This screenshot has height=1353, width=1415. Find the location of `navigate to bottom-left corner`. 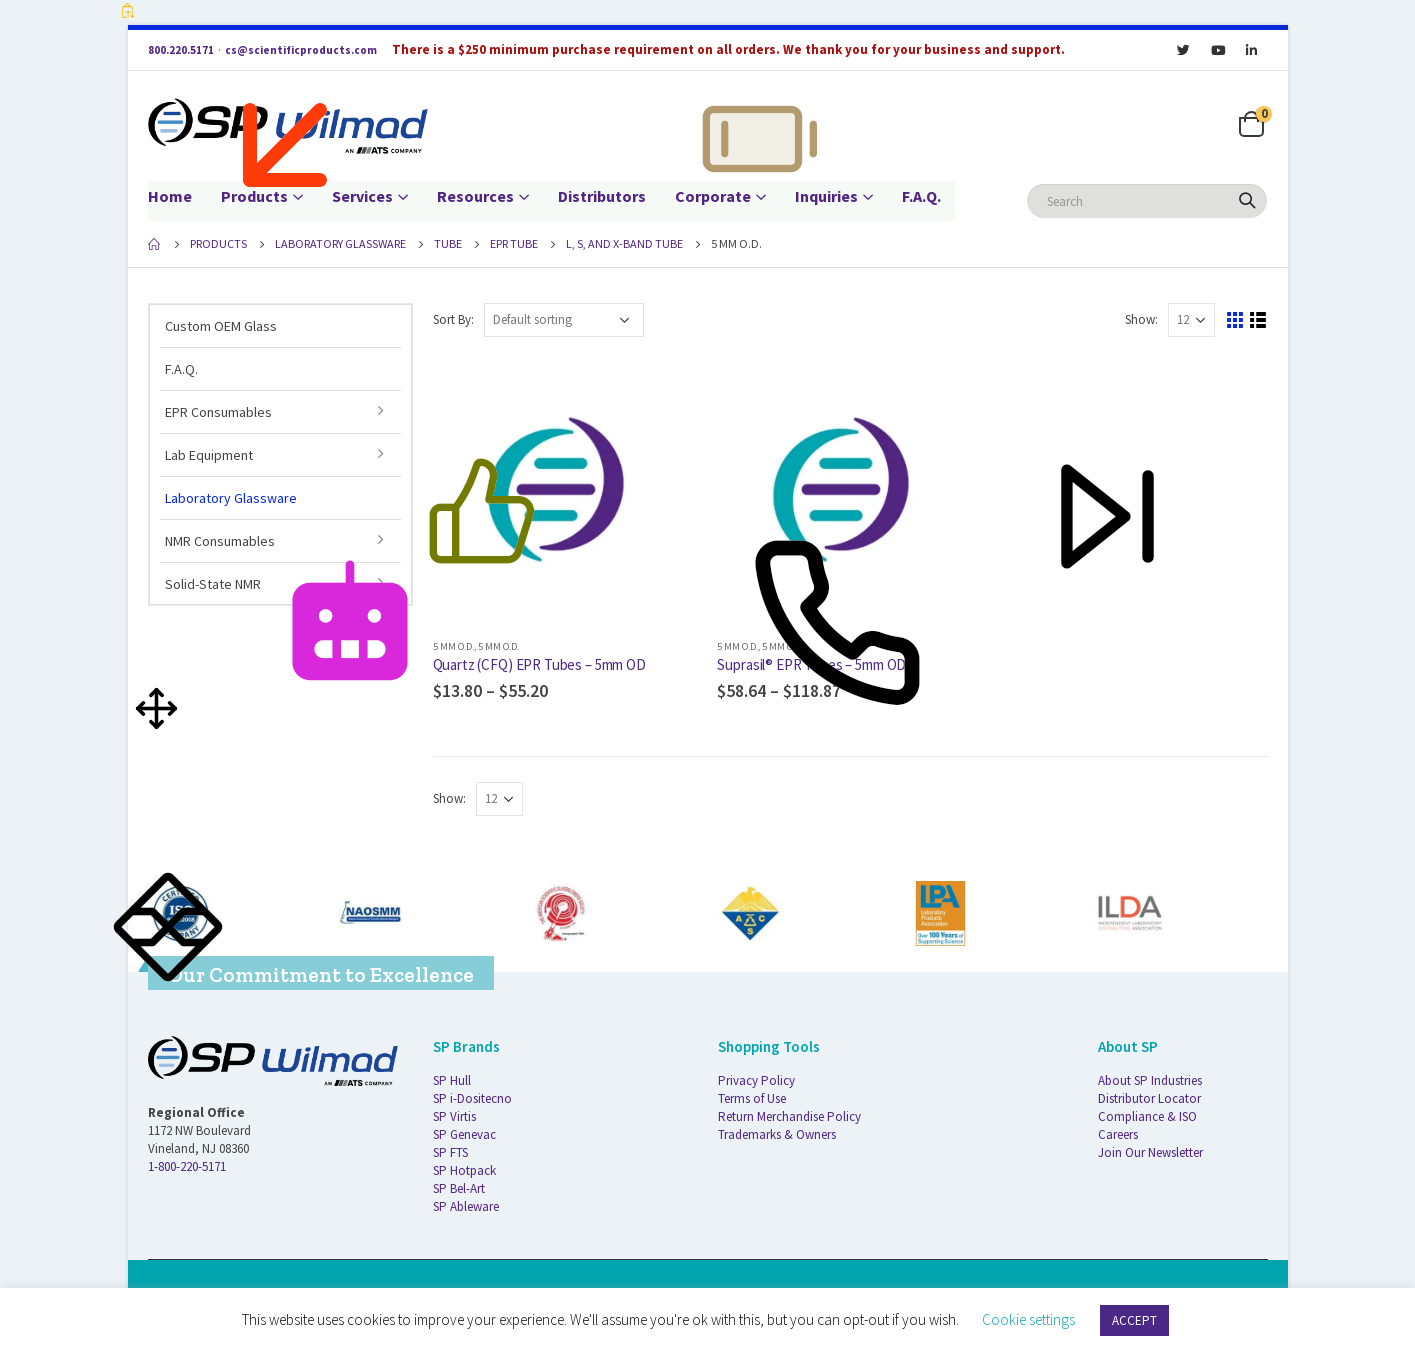

navigate to bottom-left corner is located at coordinates (285, 145).